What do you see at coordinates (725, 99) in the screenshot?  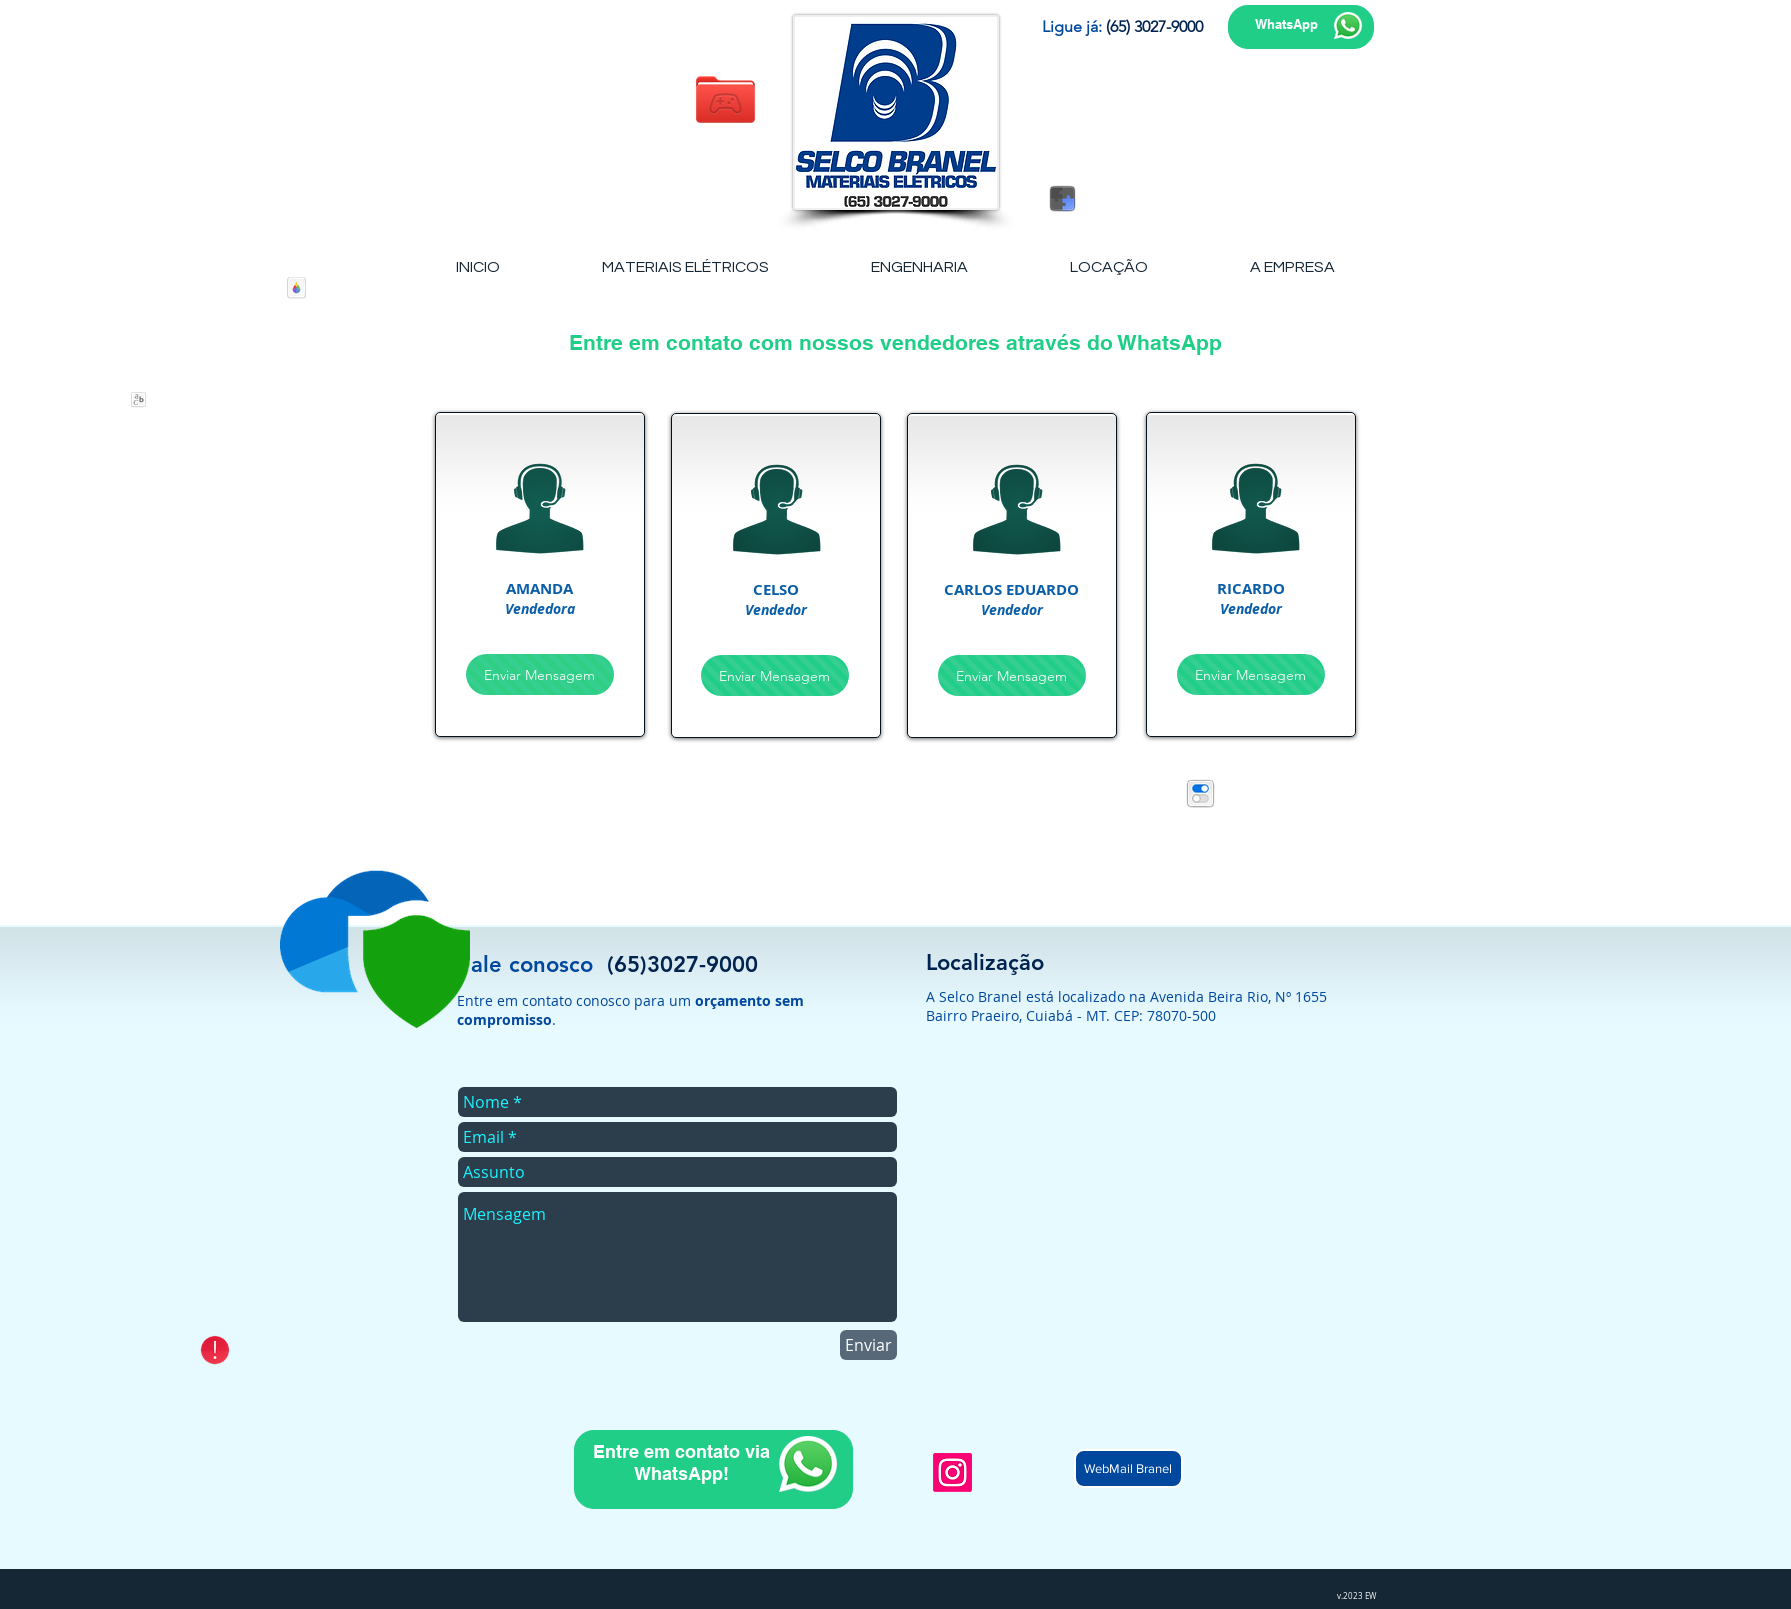 I see `open your games folder` at bounding box center [725, 99].